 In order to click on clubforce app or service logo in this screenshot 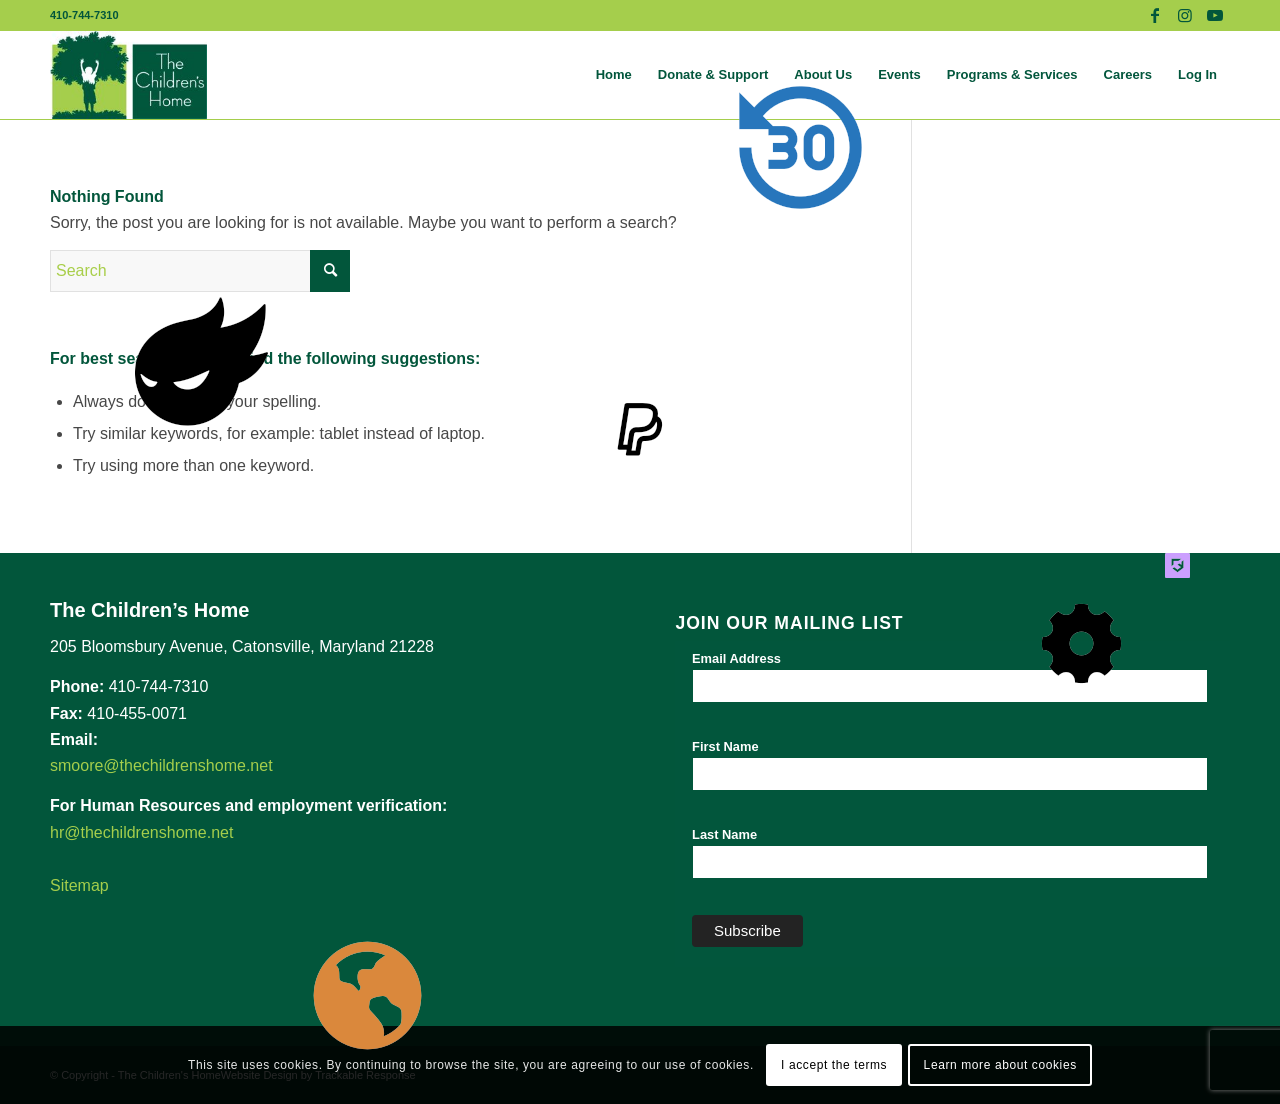, I will do `click(1177, 565)`.